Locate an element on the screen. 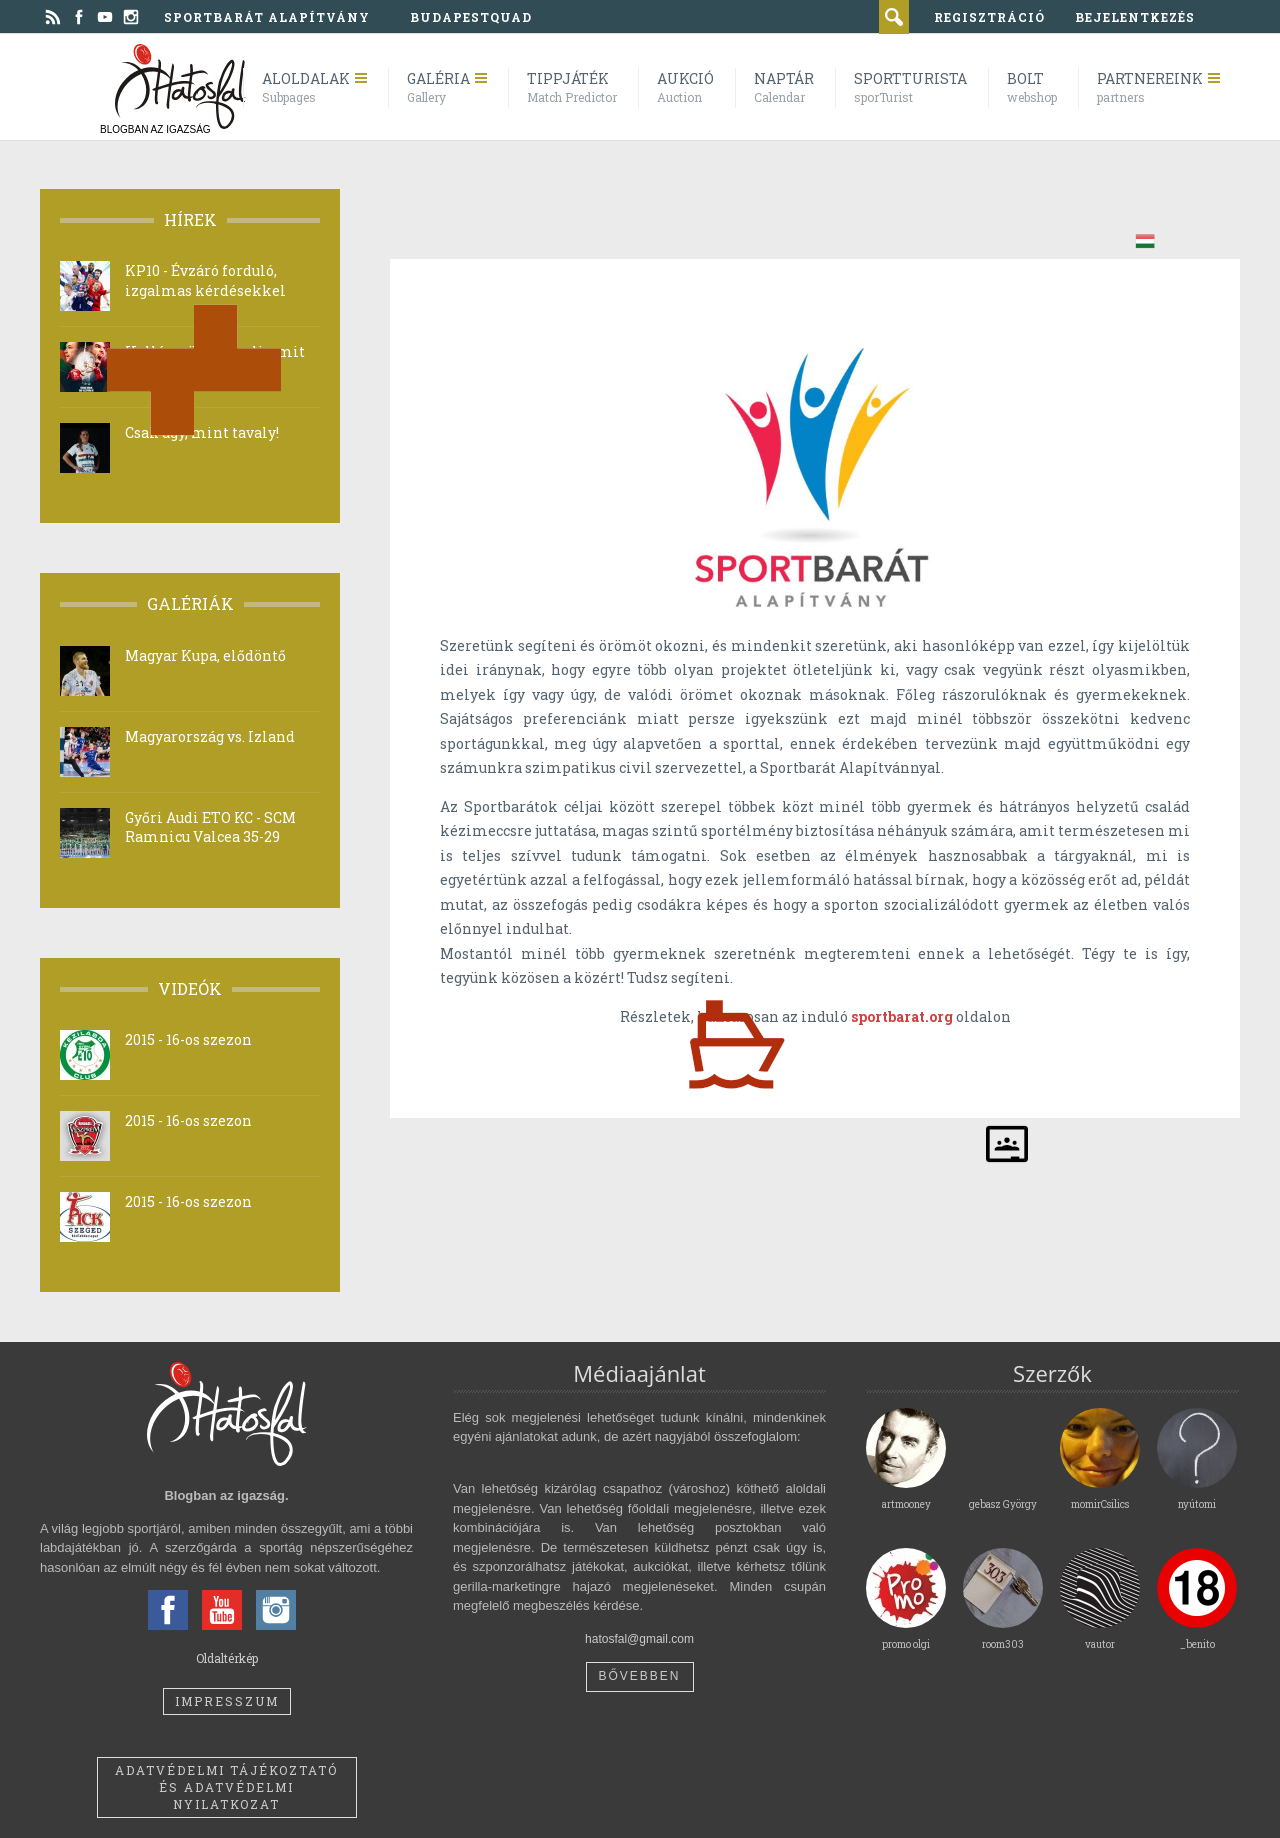  view nearby ports or maritime locations is located at coordinates (735, 1046).